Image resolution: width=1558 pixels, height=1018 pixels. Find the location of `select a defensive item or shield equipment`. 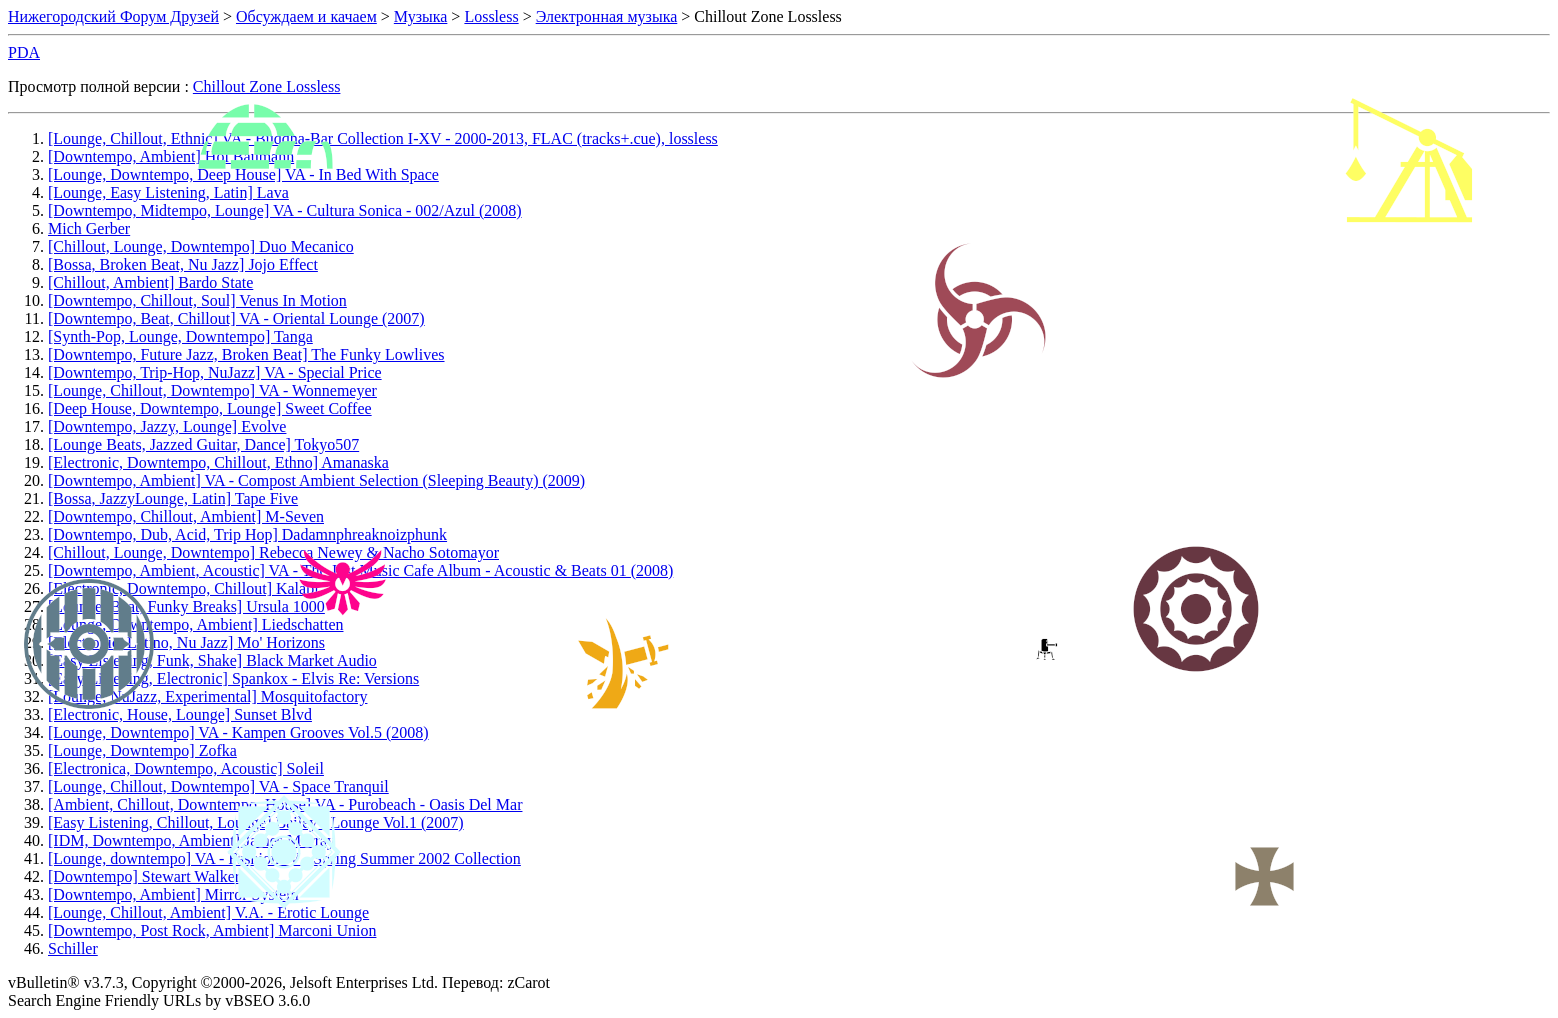

select a defensive item or shield equipment is located at coordinates (89, 644).